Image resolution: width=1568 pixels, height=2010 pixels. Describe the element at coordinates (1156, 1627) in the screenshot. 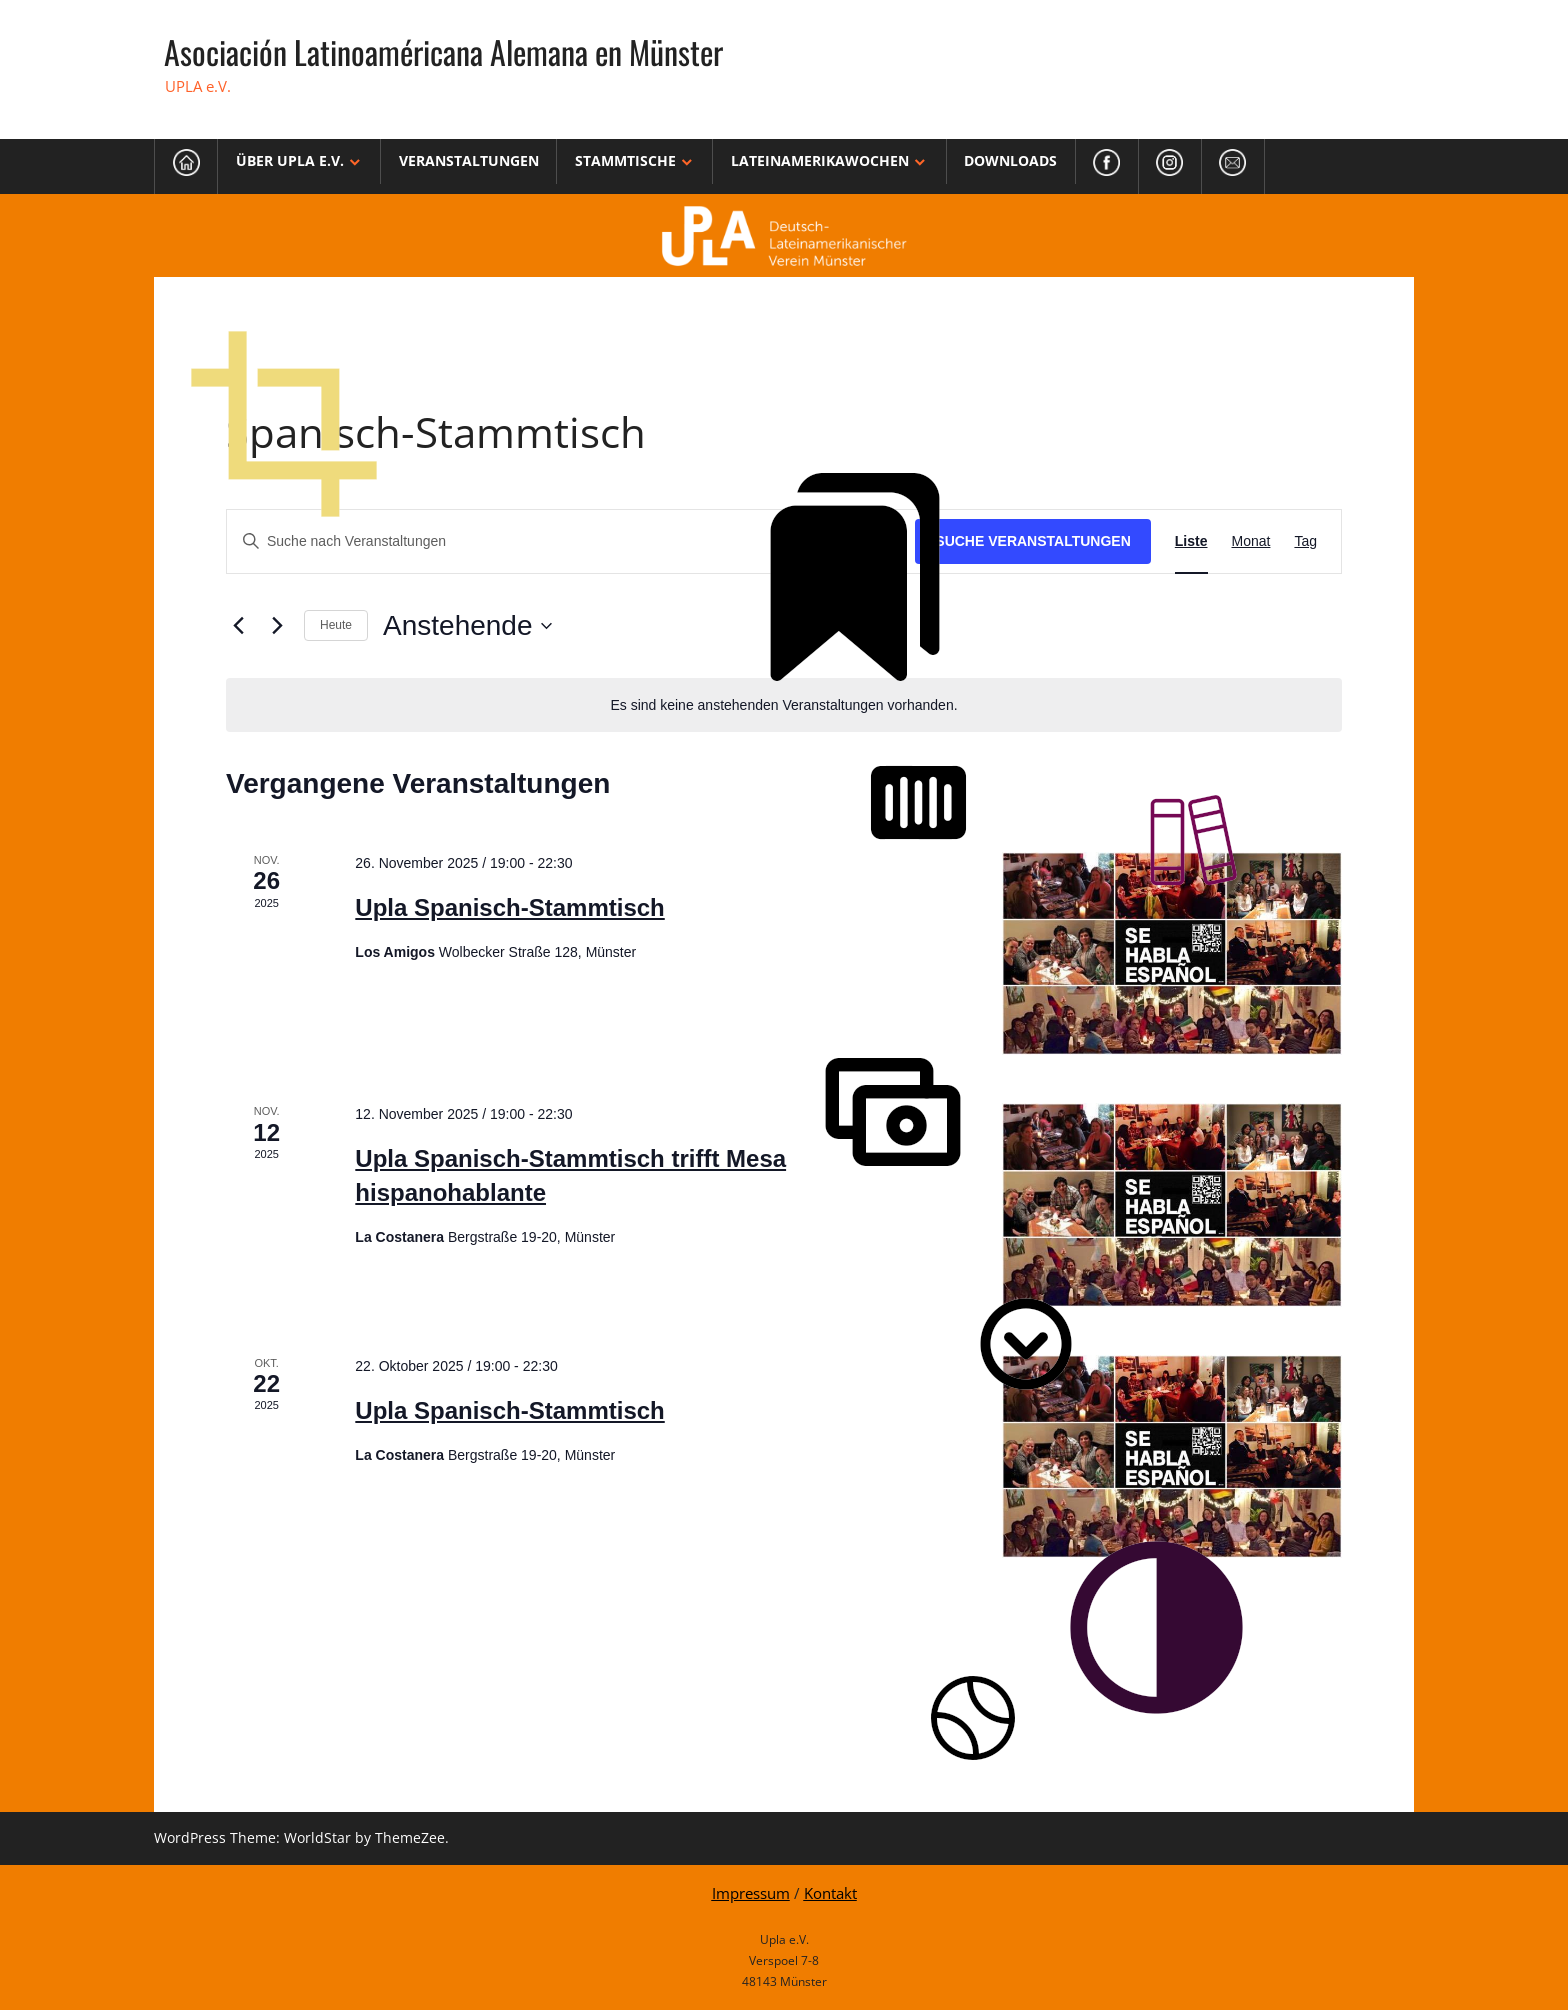

I see `adjust display contrast settings` at that location.